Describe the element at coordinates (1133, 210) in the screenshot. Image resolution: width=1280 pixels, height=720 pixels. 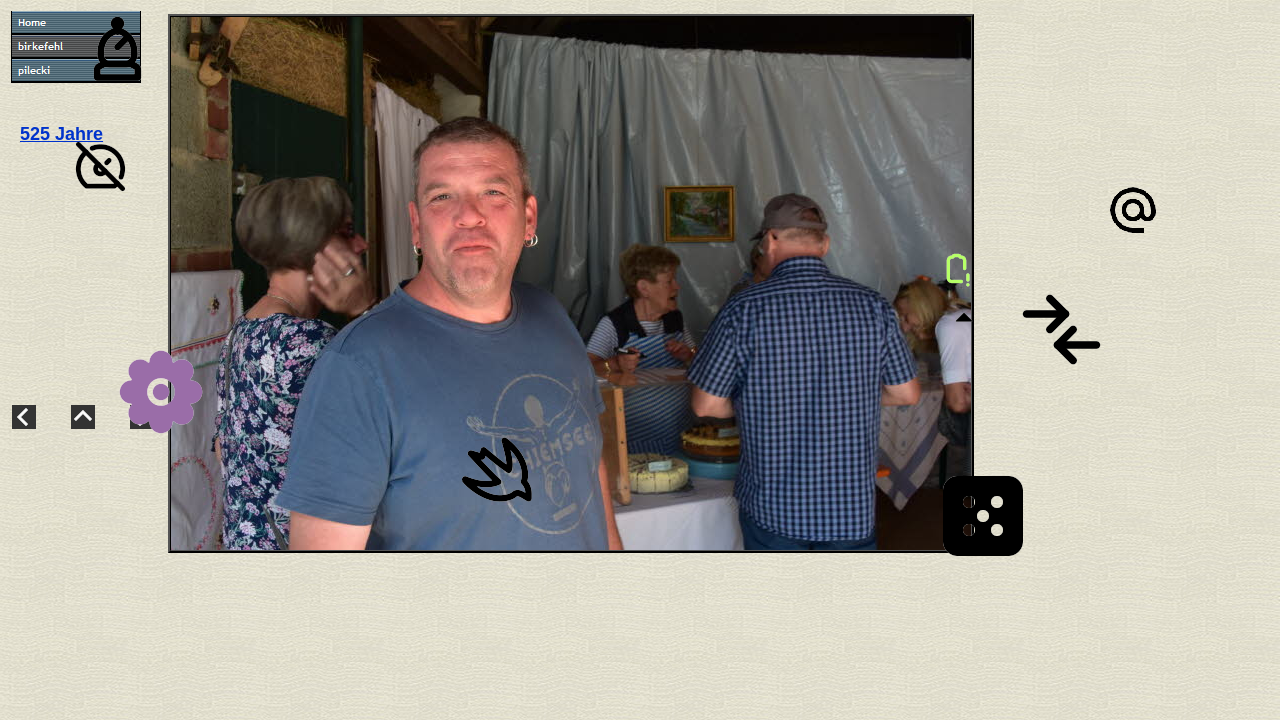
I see `enter or view email address` at that location.